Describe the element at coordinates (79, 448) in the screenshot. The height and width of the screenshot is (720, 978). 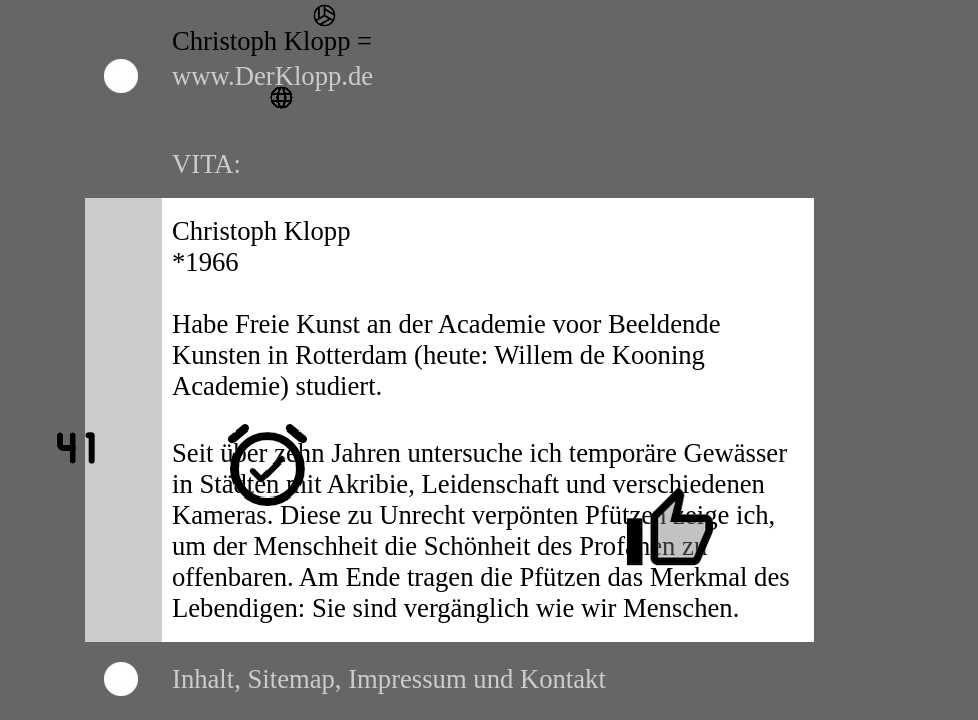
I see `indicates item number 41 in a list or sequence` at that location.